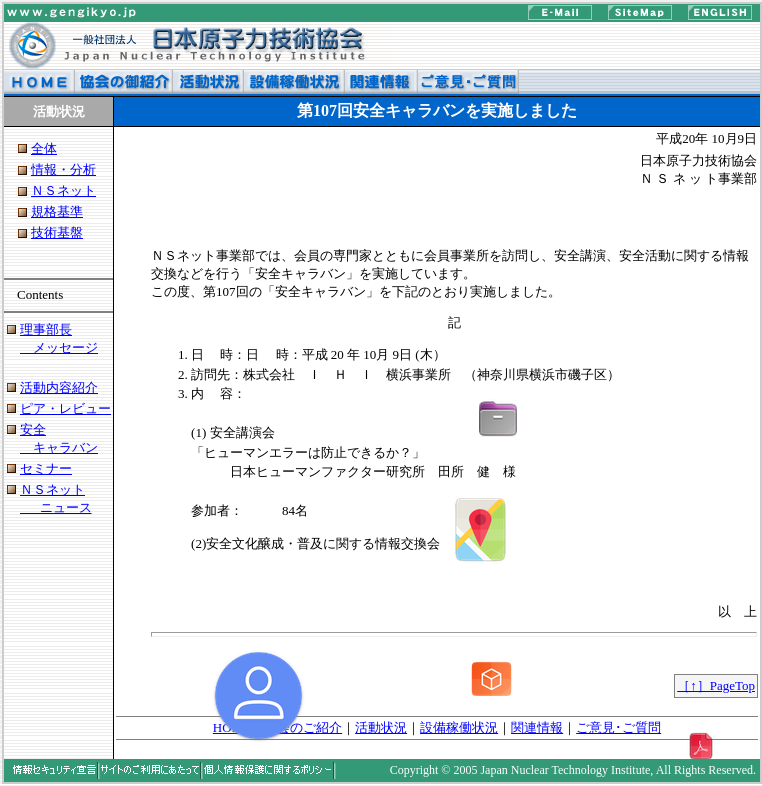 This screenshot has width=762, height=786. I want to click on a google earth KML geographic data file, so click(480, 529).